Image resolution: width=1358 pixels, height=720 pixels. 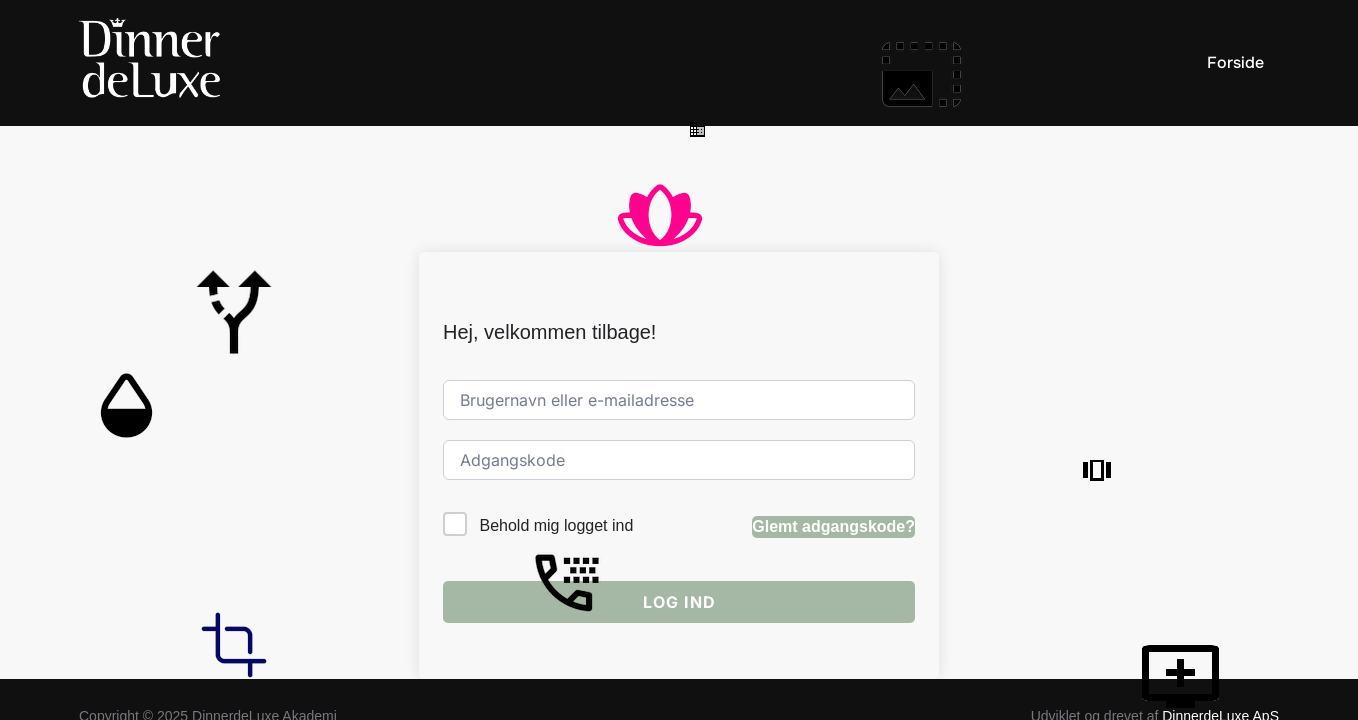 What do you see at coordinates (234, 645) in the screenshot?
I see `crop an image or photo` at bounding box center [234, 645].